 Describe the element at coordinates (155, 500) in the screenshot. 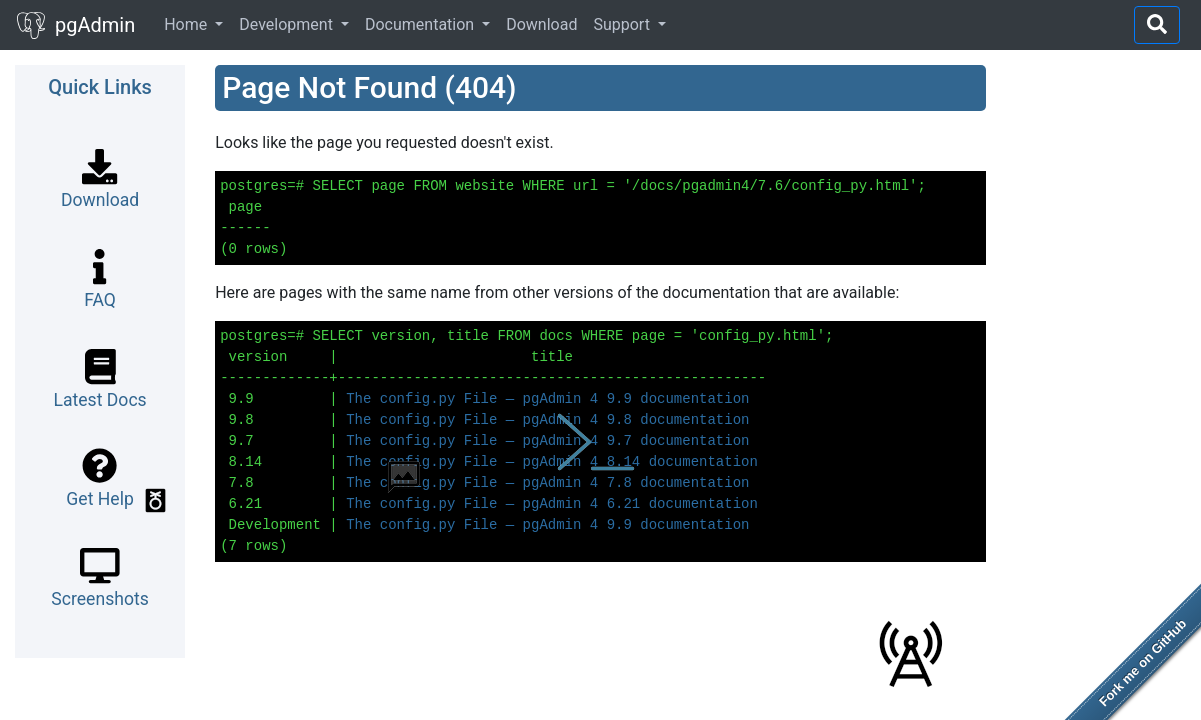

I see `indicates nonbinary gender identity option` at that location.